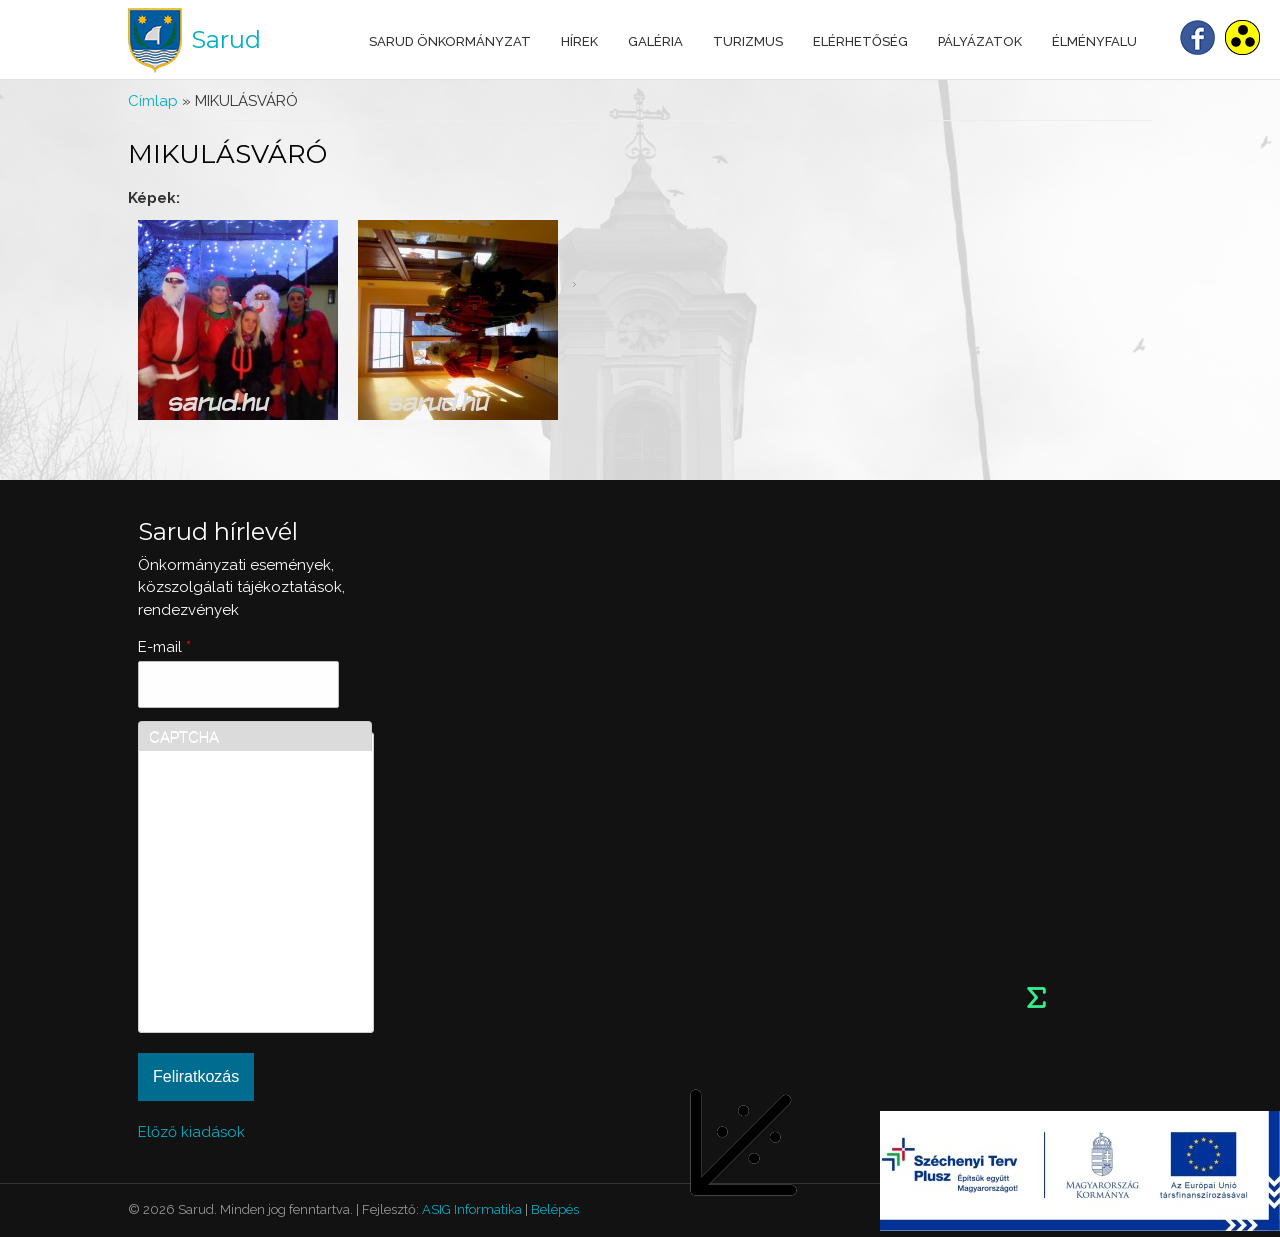 The height and width of the screenshot is (1237, 1280). I want to click on view covariate analysis chart, so click(743, 1142).